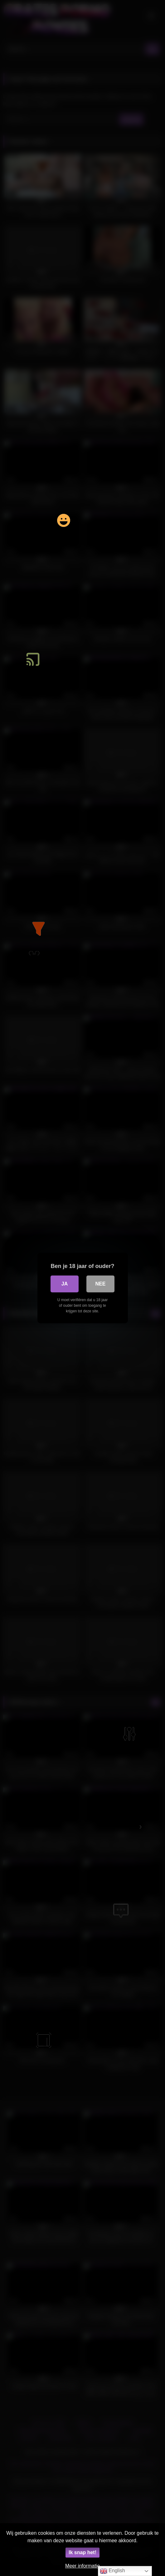  What do you see at coordinates (121, 1910) in the screenshot?
I see `open chat or messaging` at bounding box center [121, 1910].